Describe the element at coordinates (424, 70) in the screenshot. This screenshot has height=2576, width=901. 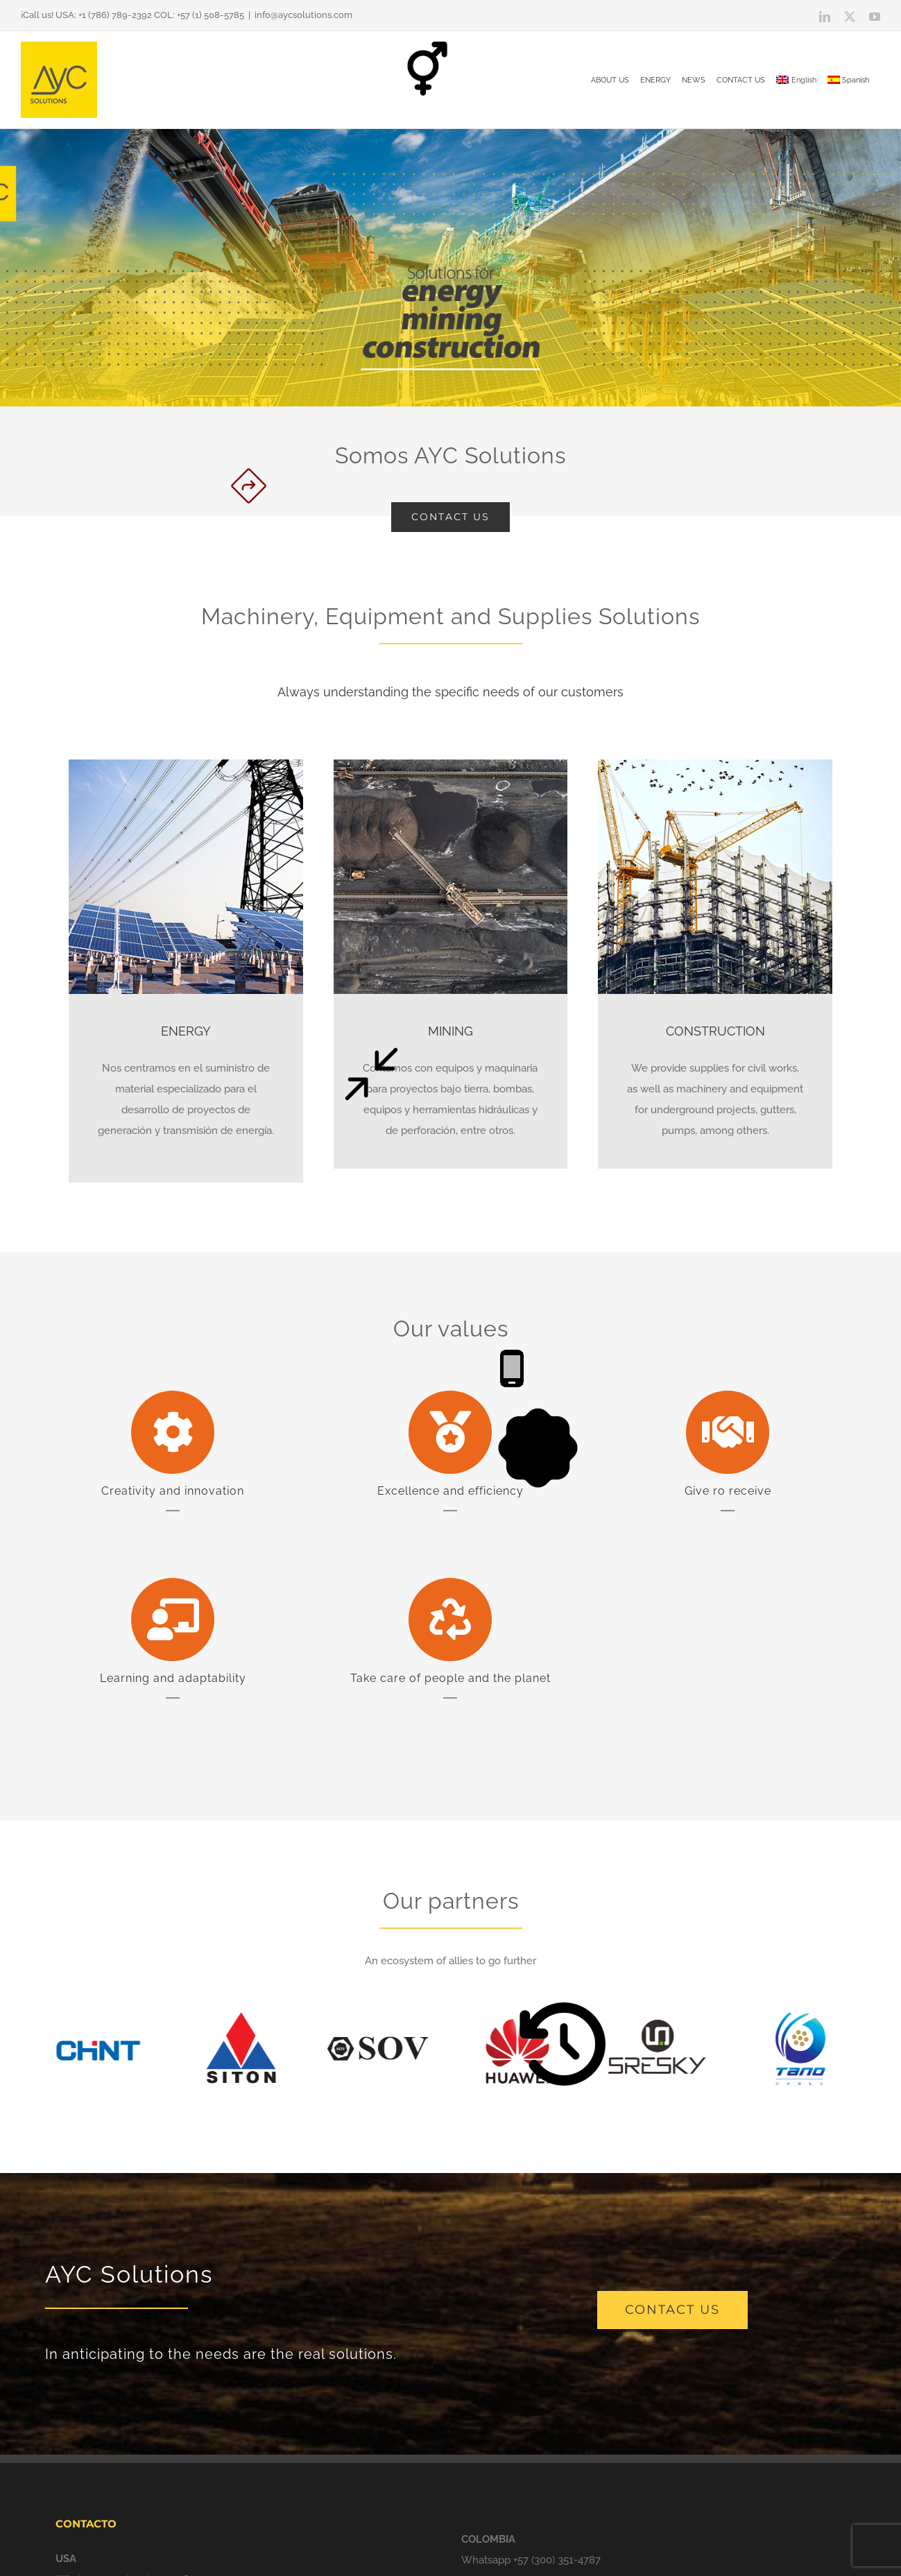
I see `indicates gender options or selection` at that location.